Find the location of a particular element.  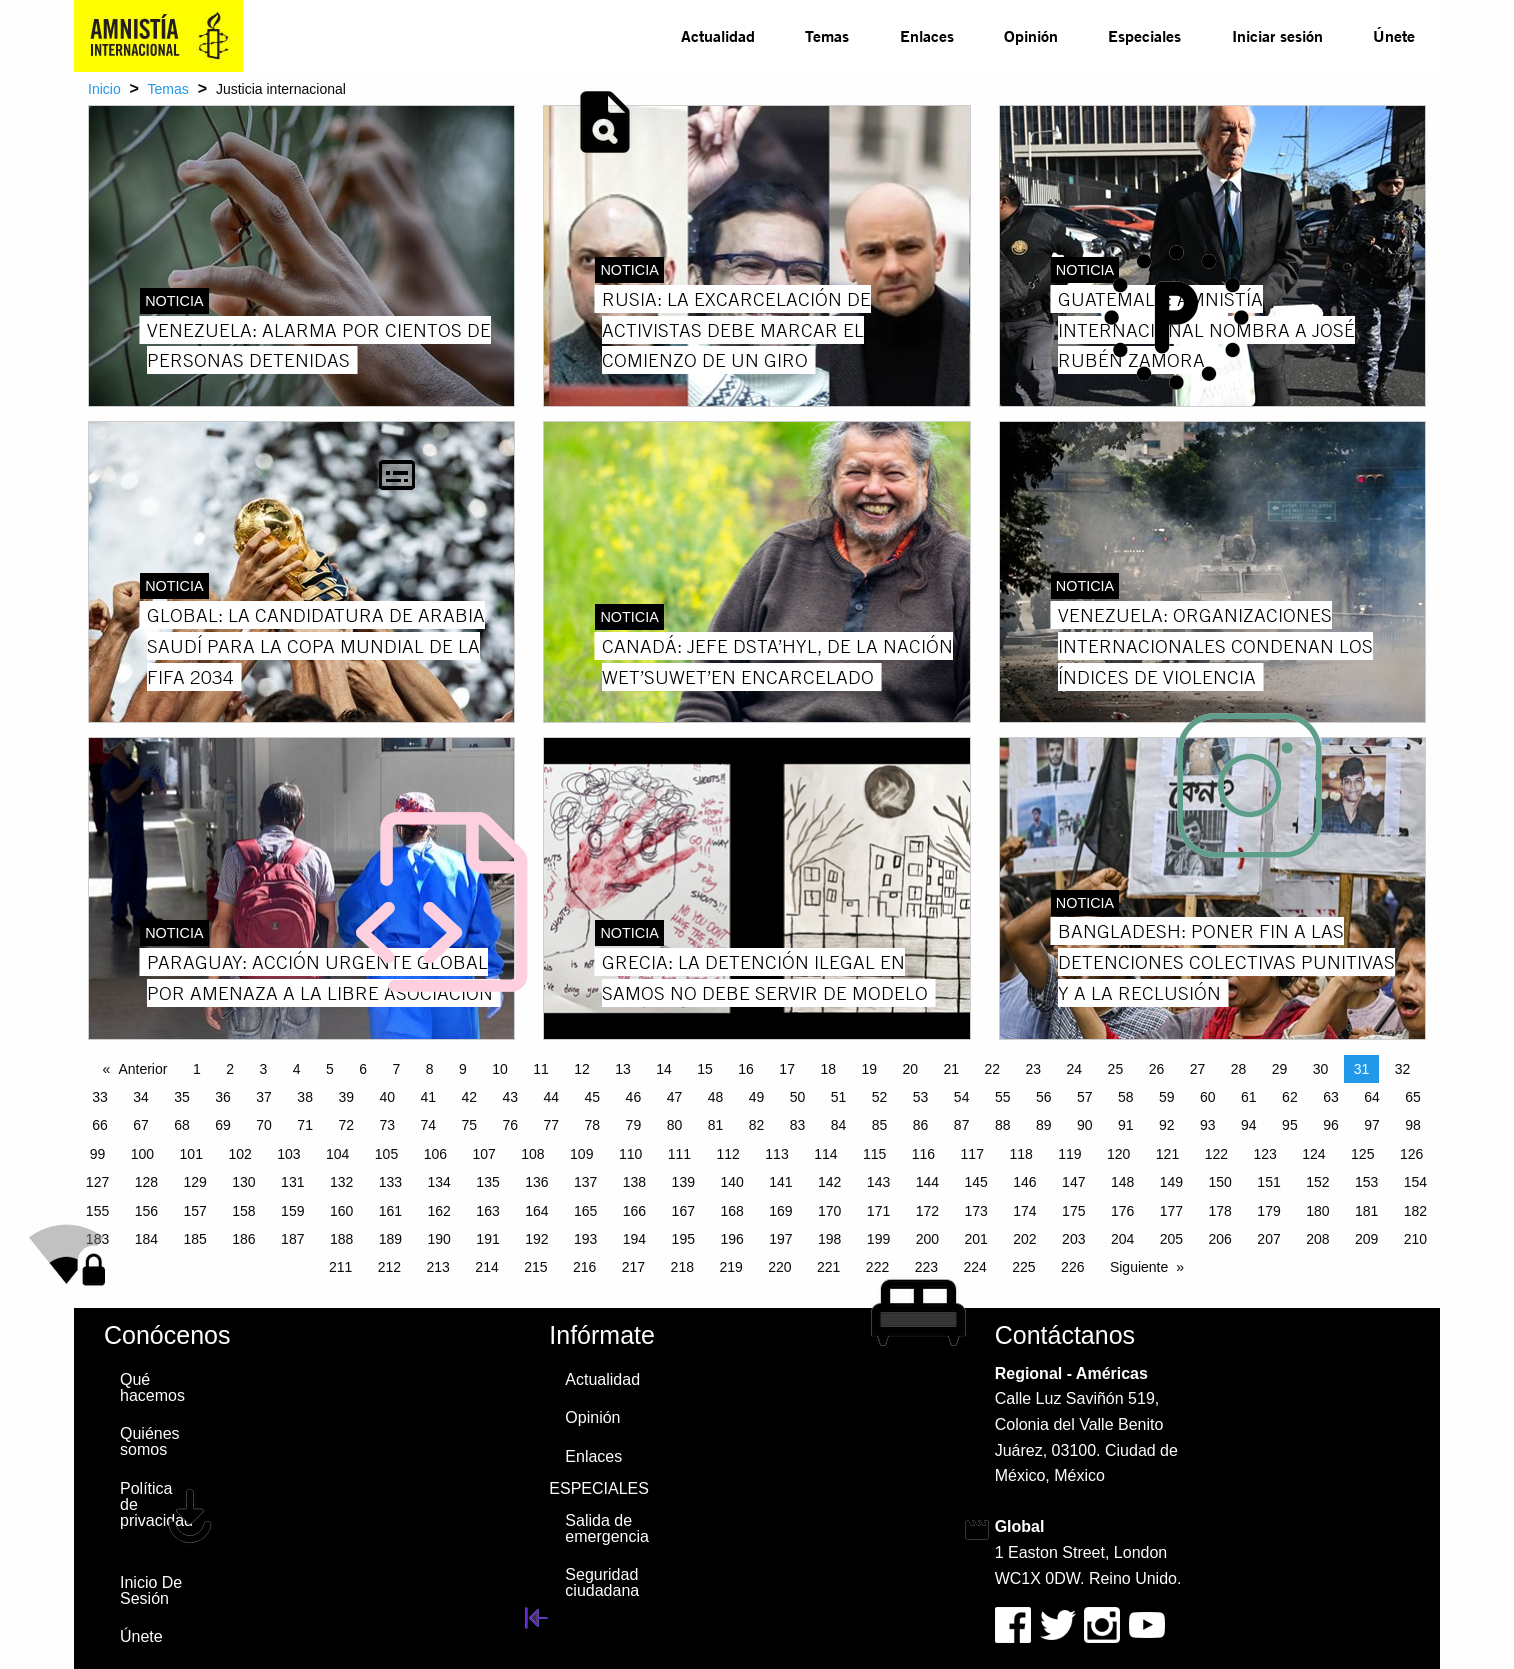

download content to device is located at coordinates (190, 1514).